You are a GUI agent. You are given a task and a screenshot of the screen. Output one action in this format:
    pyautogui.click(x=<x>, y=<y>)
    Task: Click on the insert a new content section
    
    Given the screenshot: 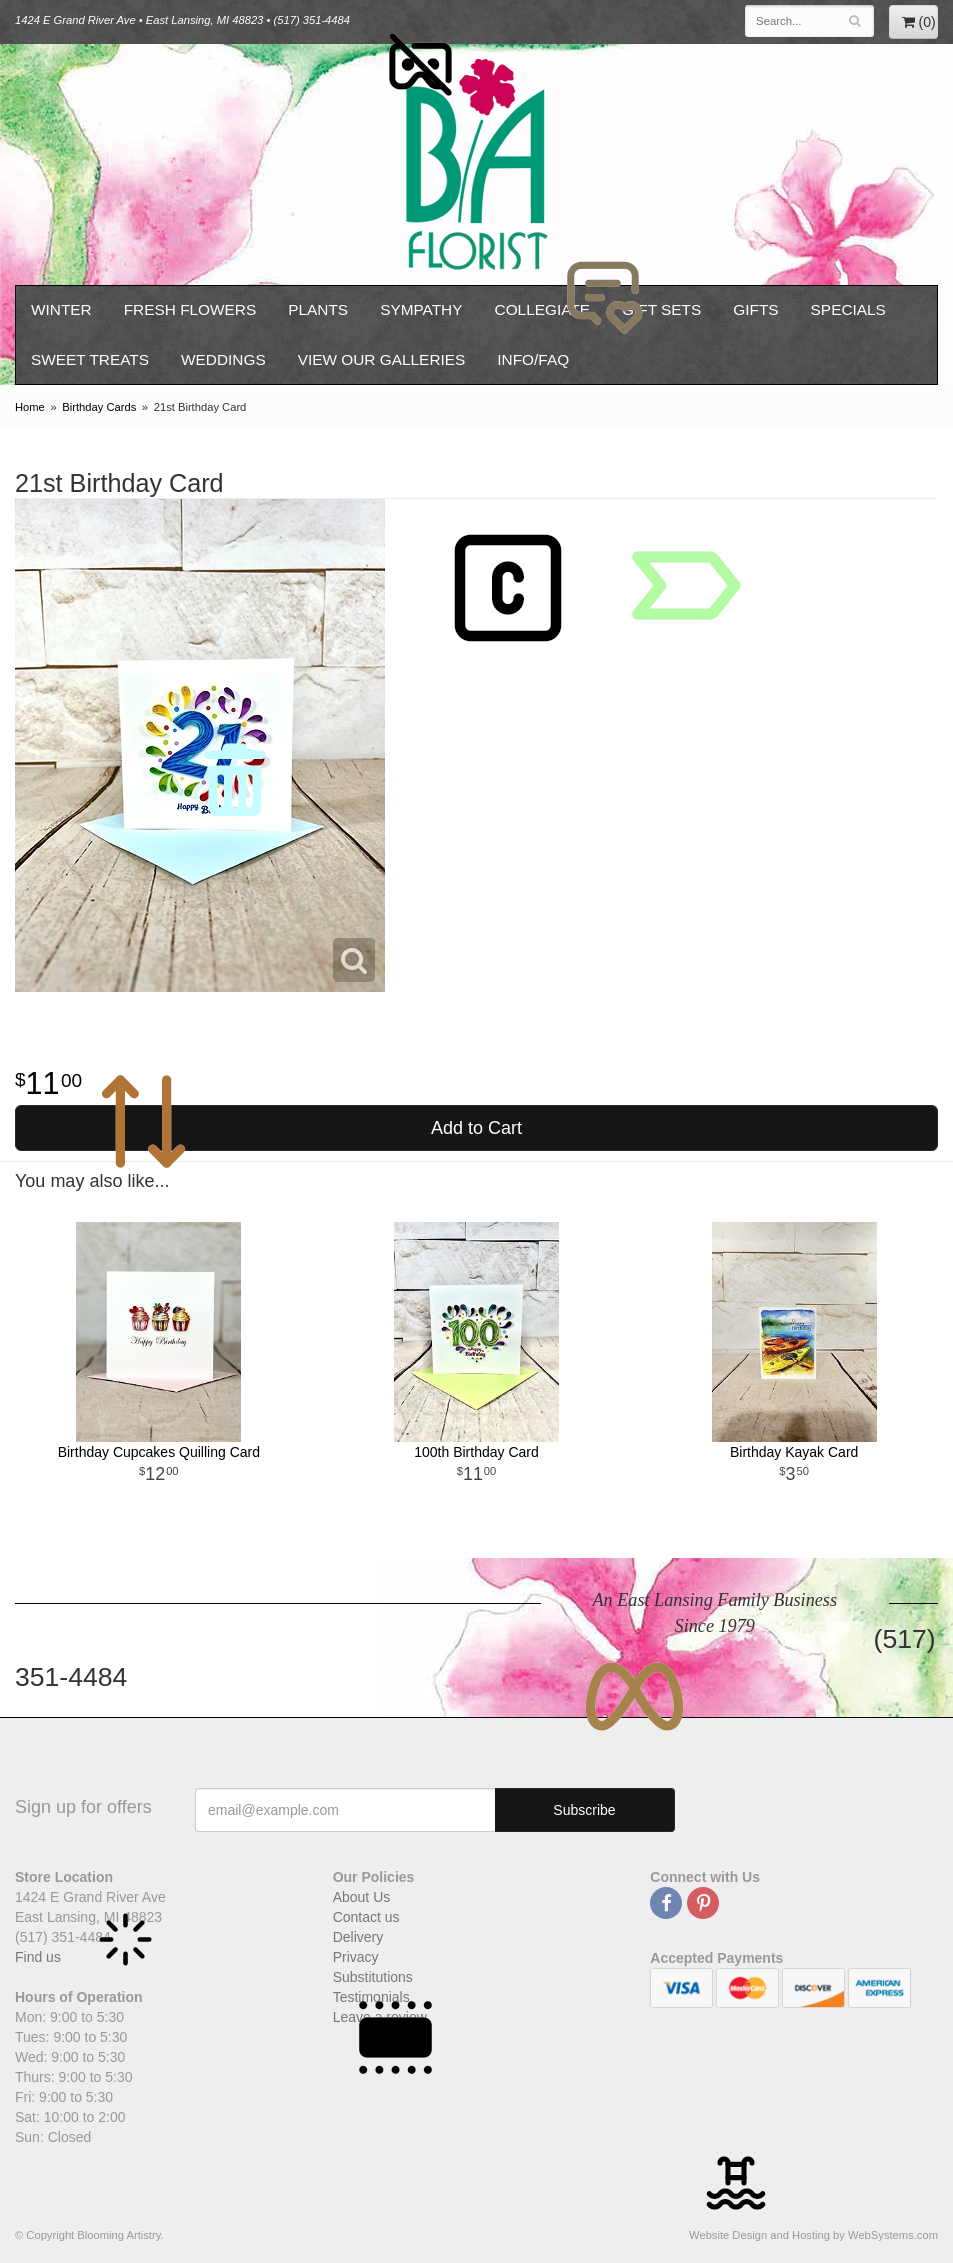 What is the action you would take?
    pyautogui.click(x=395, y=2037)
    